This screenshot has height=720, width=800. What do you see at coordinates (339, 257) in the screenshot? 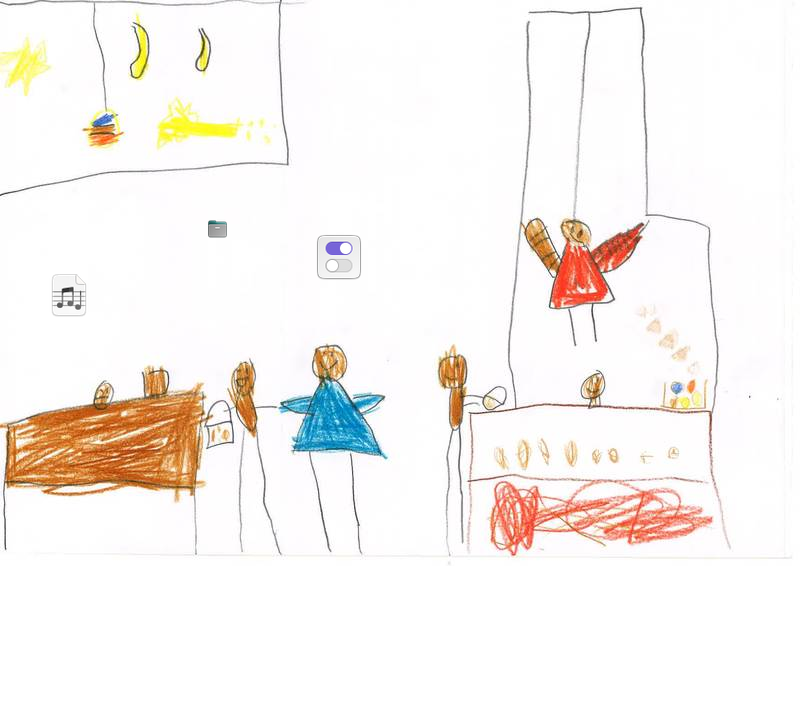
I see `open gnome tweaks settings` at bounding box center [339, 257].